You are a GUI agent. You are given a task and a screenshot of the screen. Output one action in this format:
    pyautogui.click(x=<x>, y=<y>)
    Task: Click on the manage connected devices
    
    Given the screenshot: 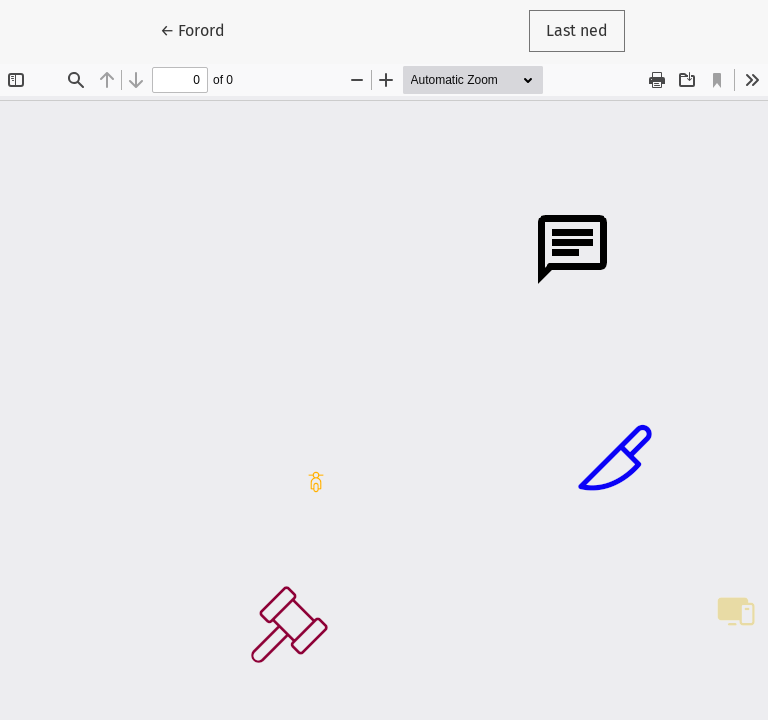 What is the action you would take?
    pyautogui.click(x=735, y=611)
    